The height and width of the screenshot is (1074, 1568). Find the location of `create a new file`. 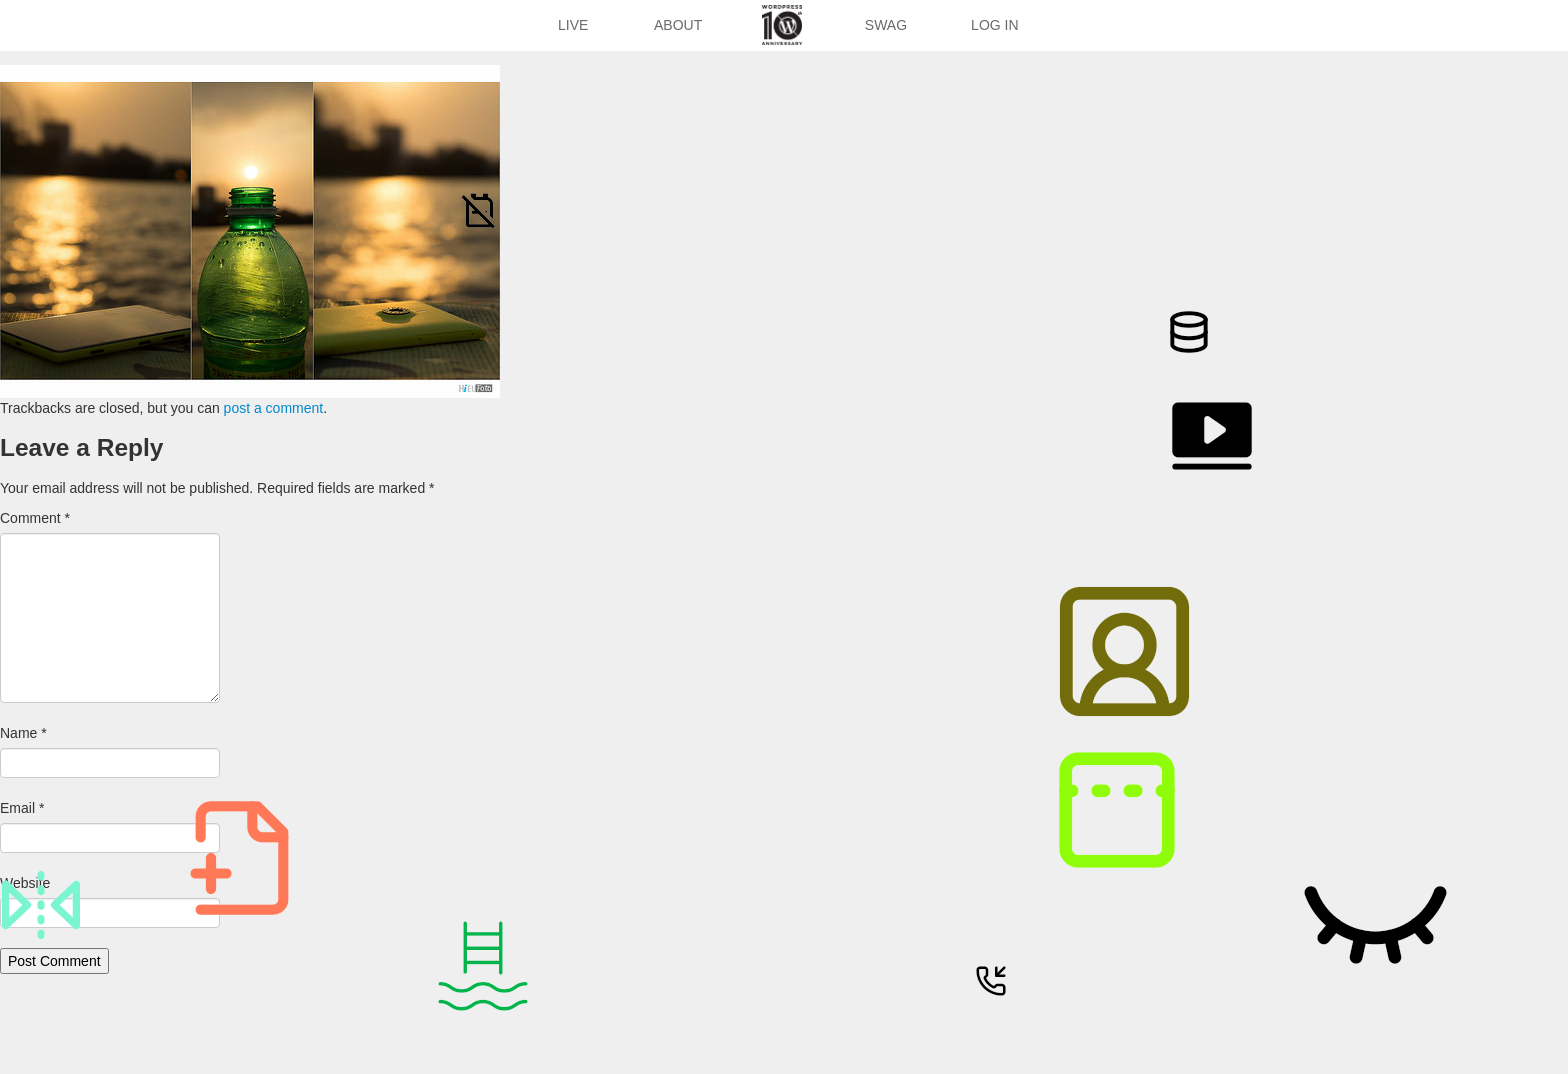

create a new file is located at coordinates (242, 858).